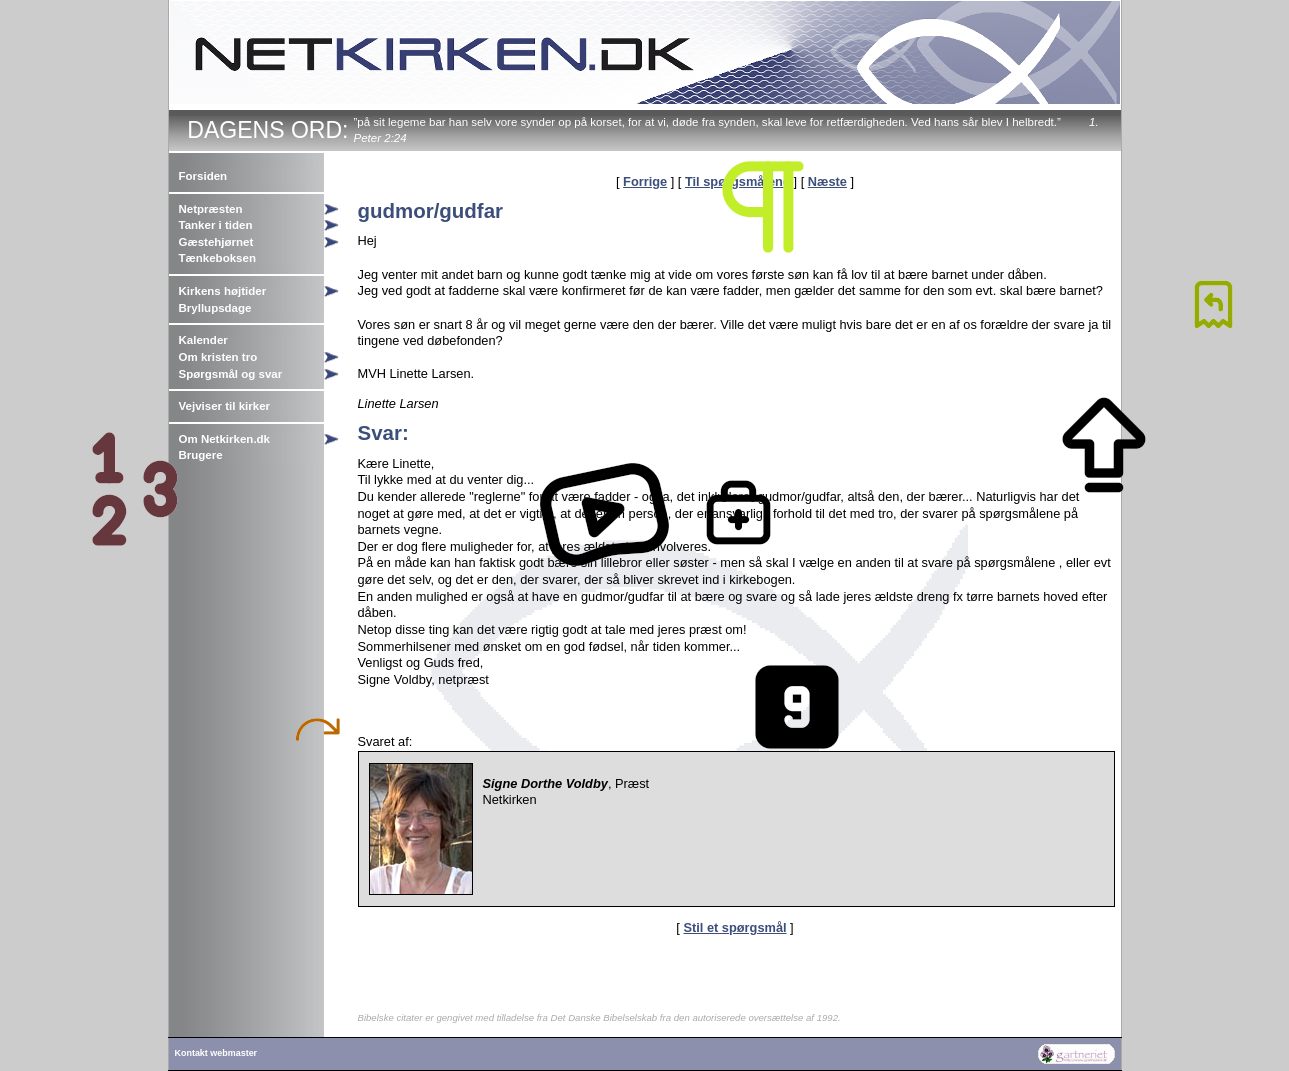 Image resolution: width=1289 pixels, height=1071 pixels. What do you see at coordinates (797, 707) in the screenshot?
I see `select page or item number 9` at bounding box center [797, 707].